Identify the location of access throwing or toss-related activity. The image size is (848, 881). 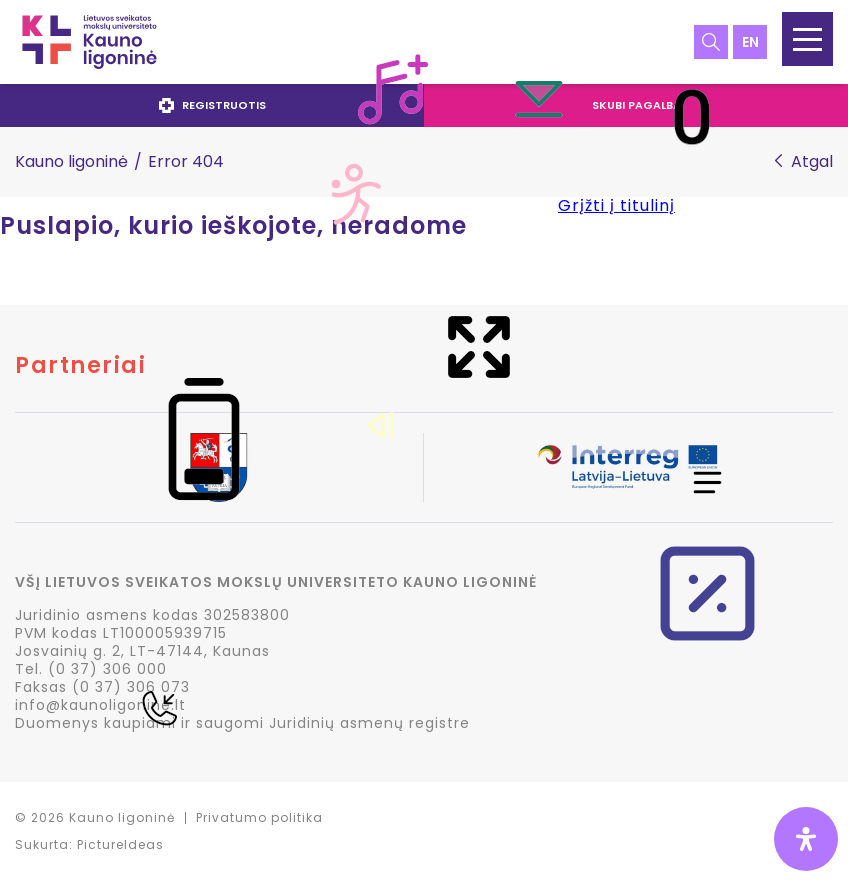
(354, 193).